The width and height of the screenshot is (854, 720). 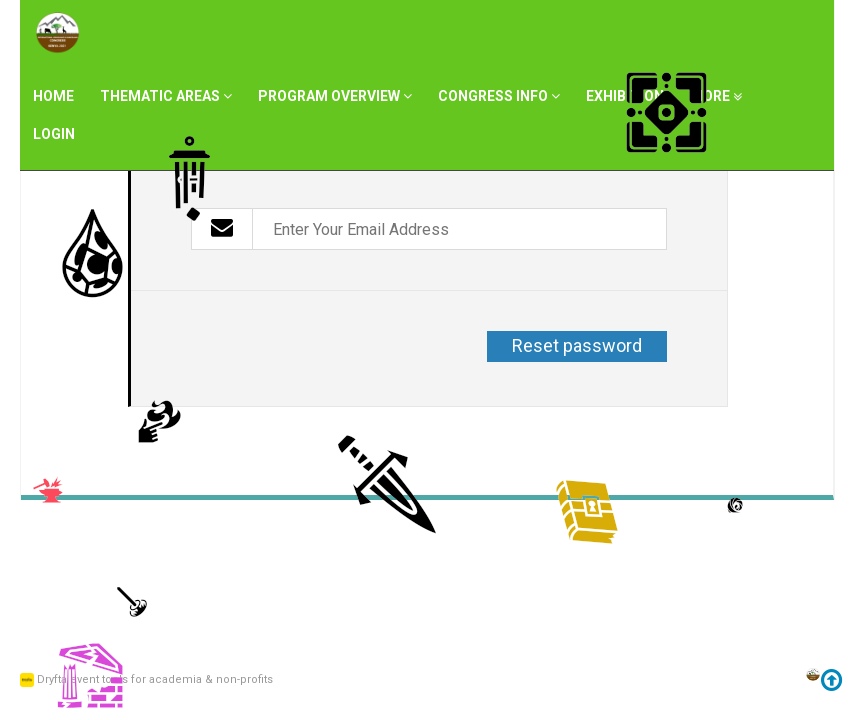 I want to click on decorative windchimes element for a game interface, so click(x=189, y=178).